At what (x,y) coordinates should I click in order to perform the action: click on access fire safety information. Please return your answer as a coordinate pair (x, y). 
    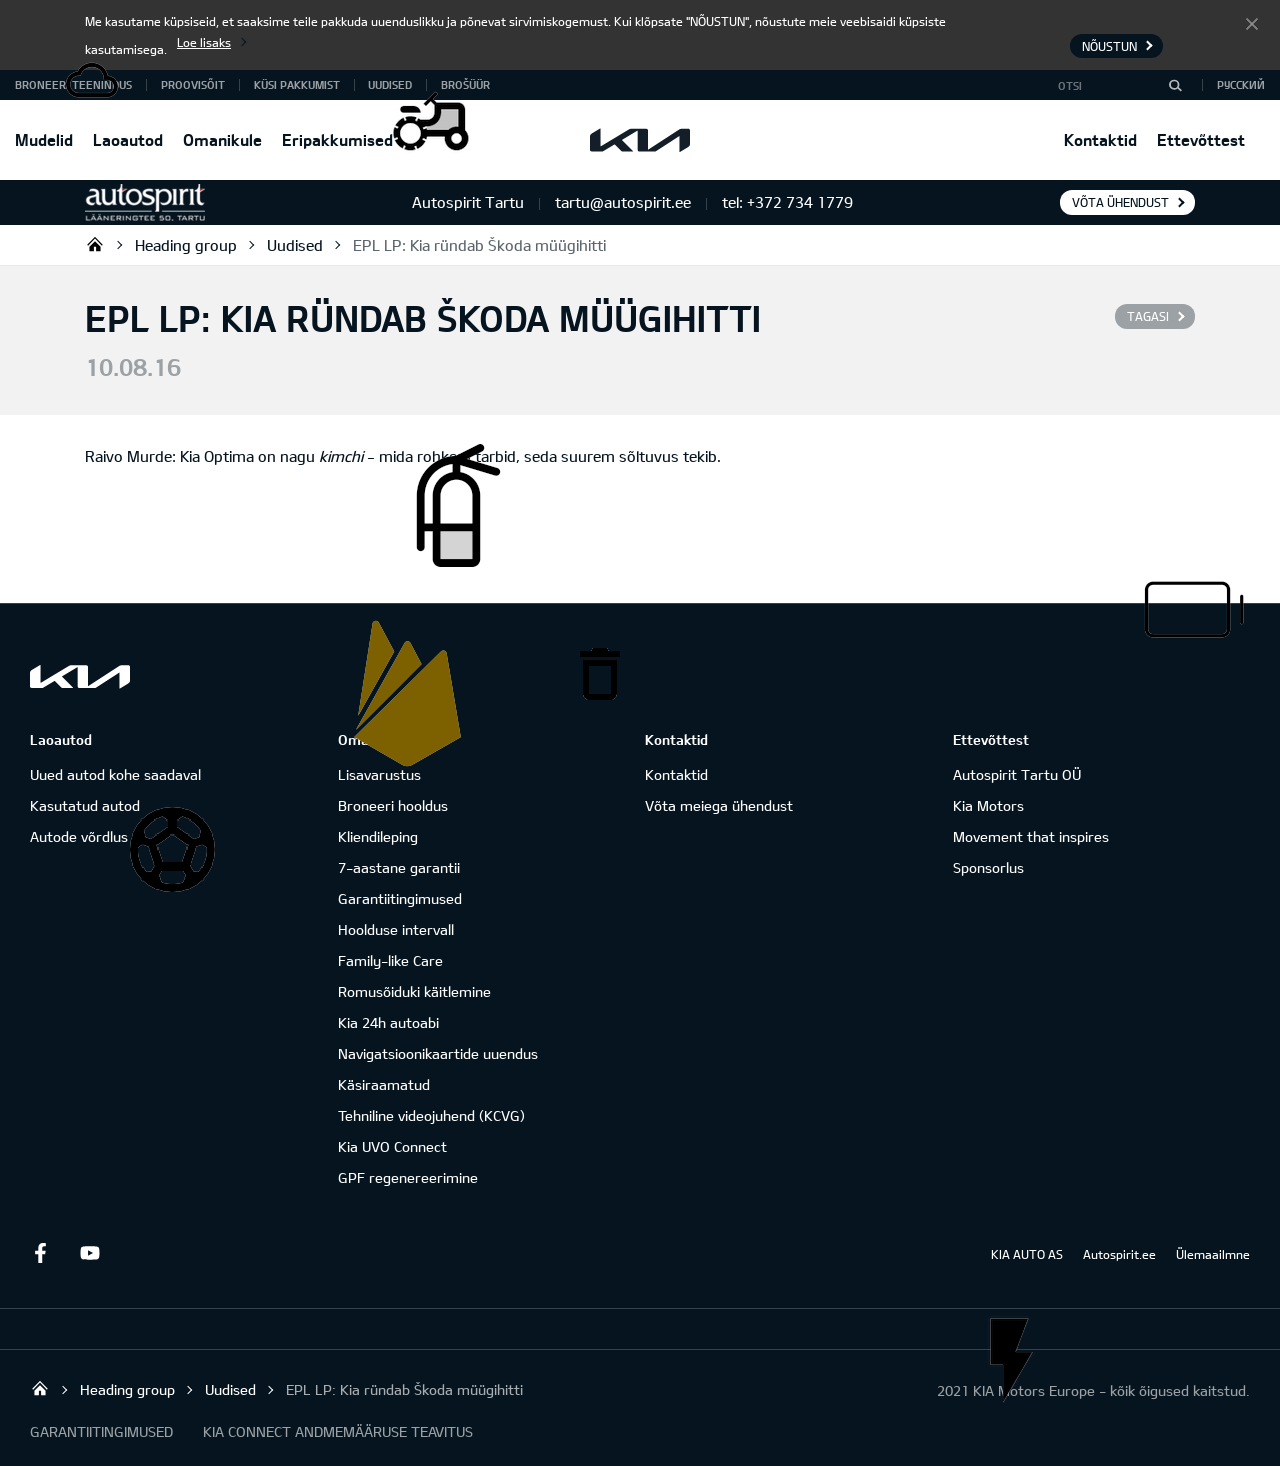
    Looking at the image, I should click on (452, 507).